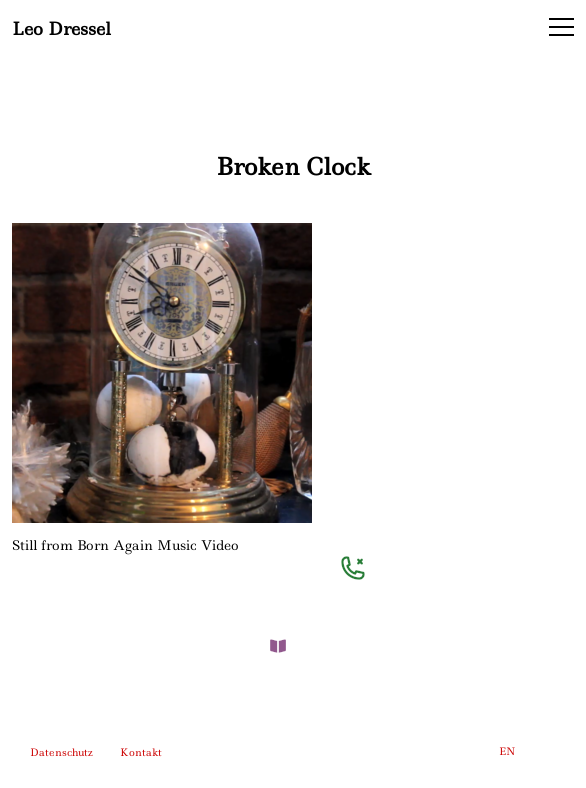  I want to click on open reading mode or e-reader, so click(278, 646).